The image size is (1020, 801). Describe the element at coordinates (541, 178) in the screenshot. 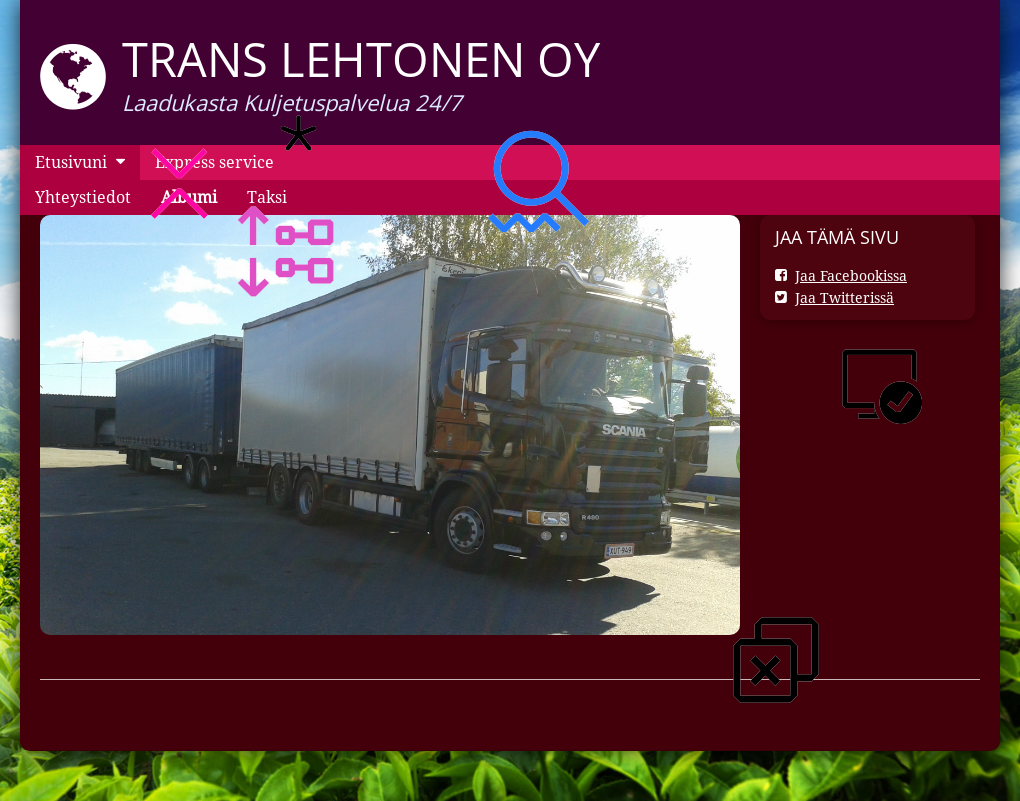

I see `perform a fuzzy or approximate search` at that location.